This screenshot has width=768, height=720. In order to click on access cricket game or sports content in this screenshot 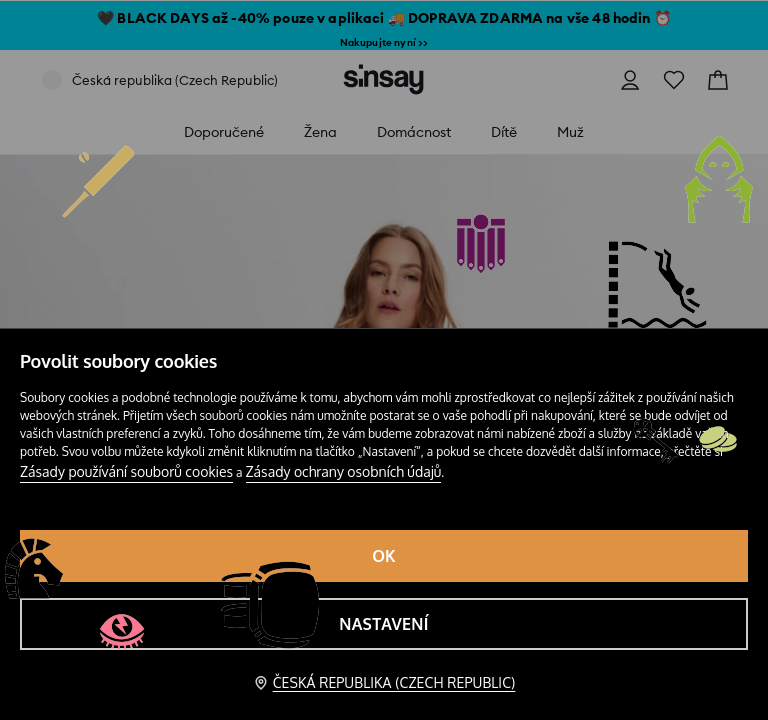, I will do `click(98, 181)`.